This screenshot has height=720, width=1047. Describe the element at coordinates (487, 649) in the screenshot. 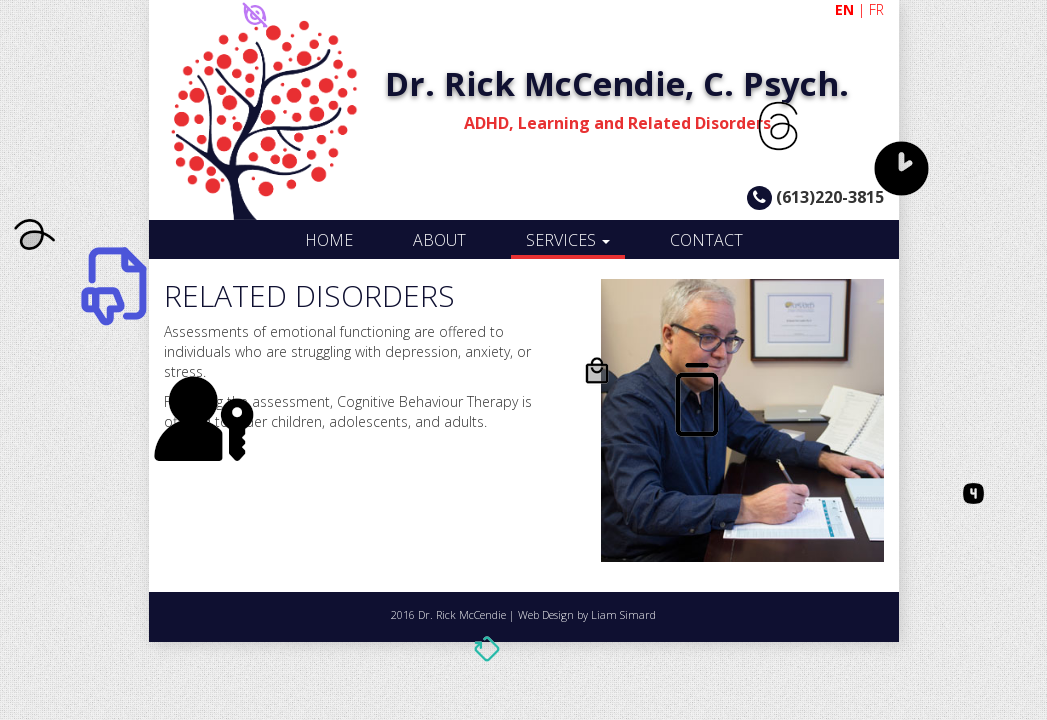

I see `rotate image or element` at that location.